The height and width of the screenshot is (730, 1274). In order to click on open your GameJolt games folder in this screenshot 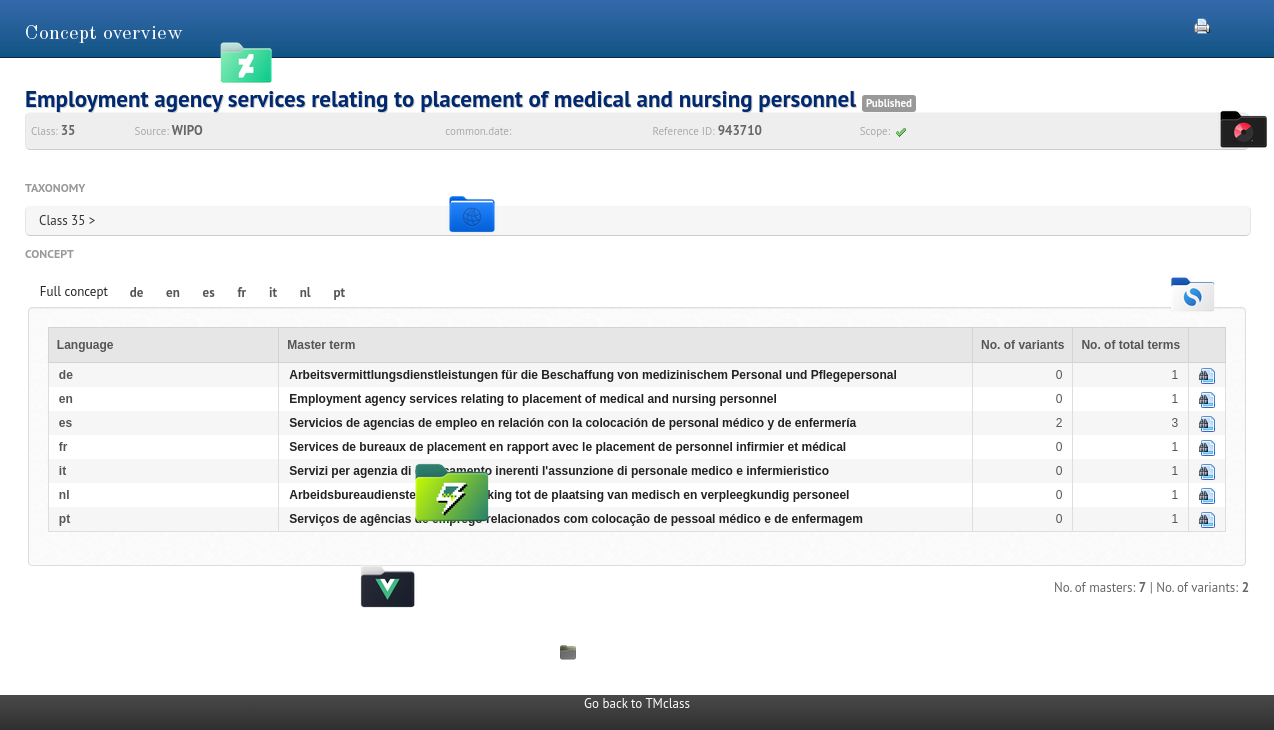, I will do `click(451, 494)`.